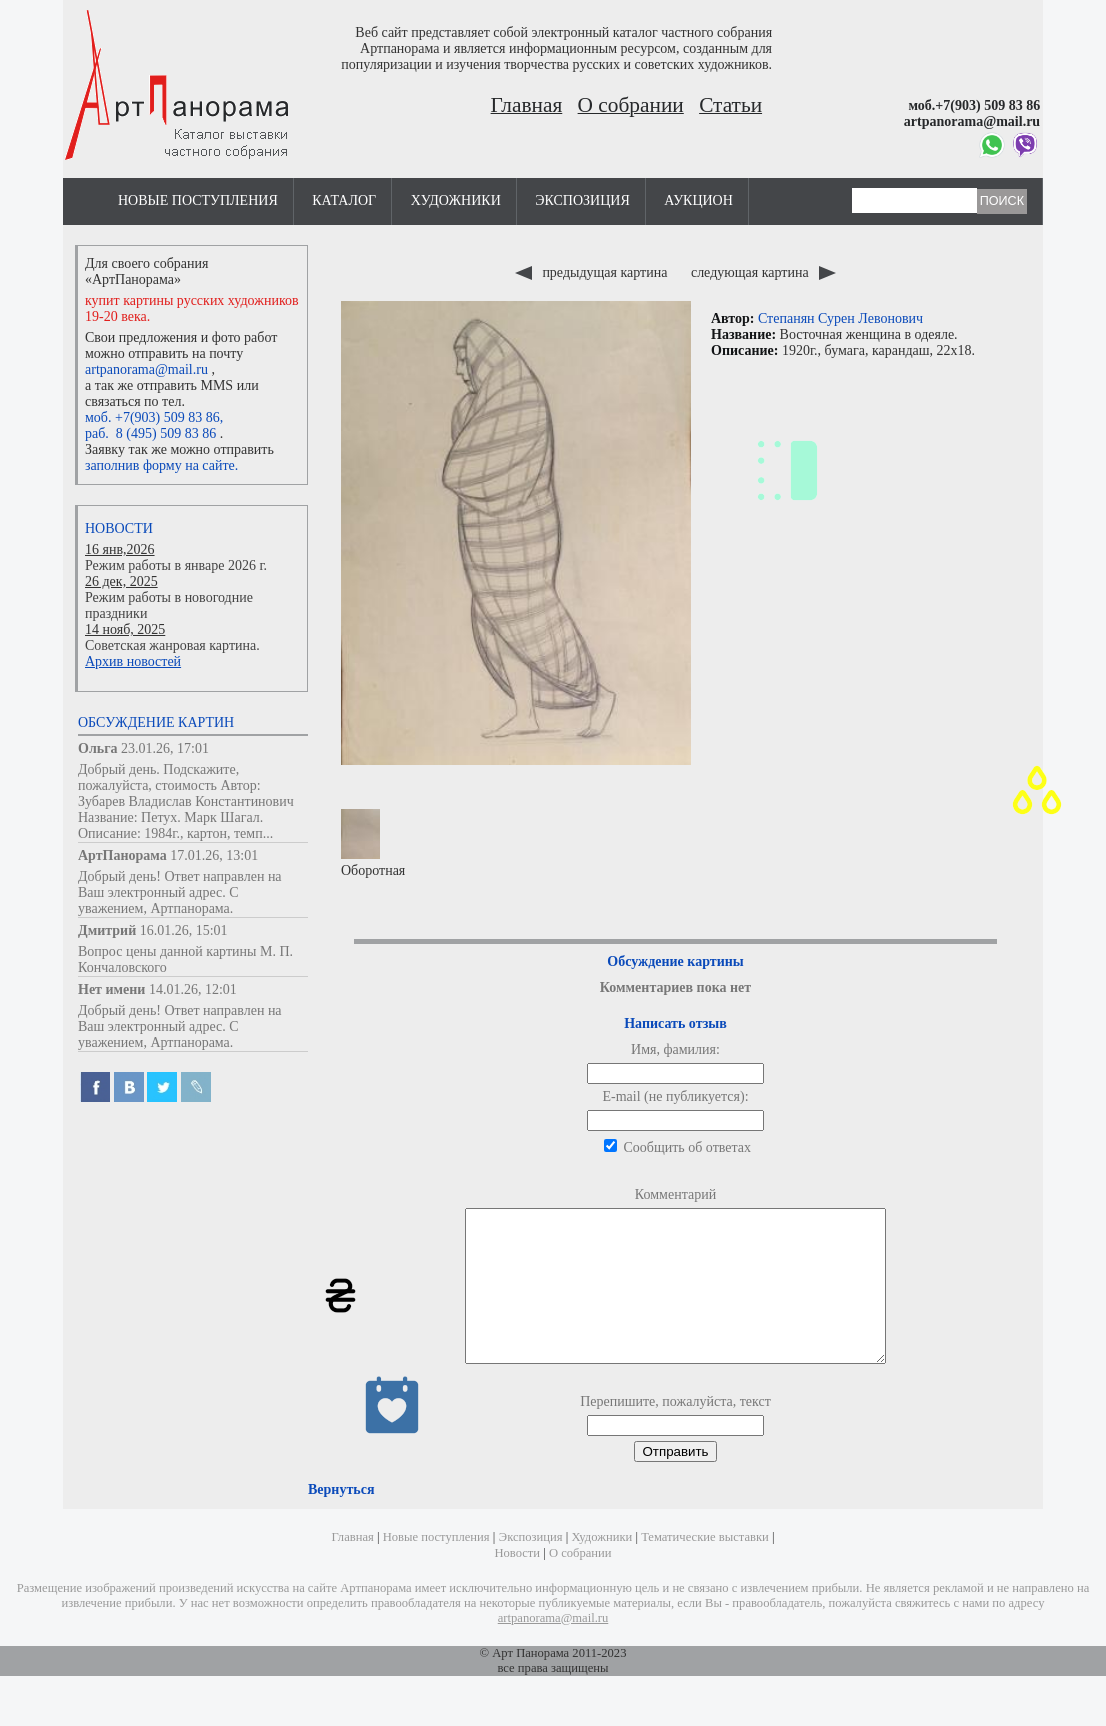  I want to click on adjust humidity settings, so click(1037, 790).